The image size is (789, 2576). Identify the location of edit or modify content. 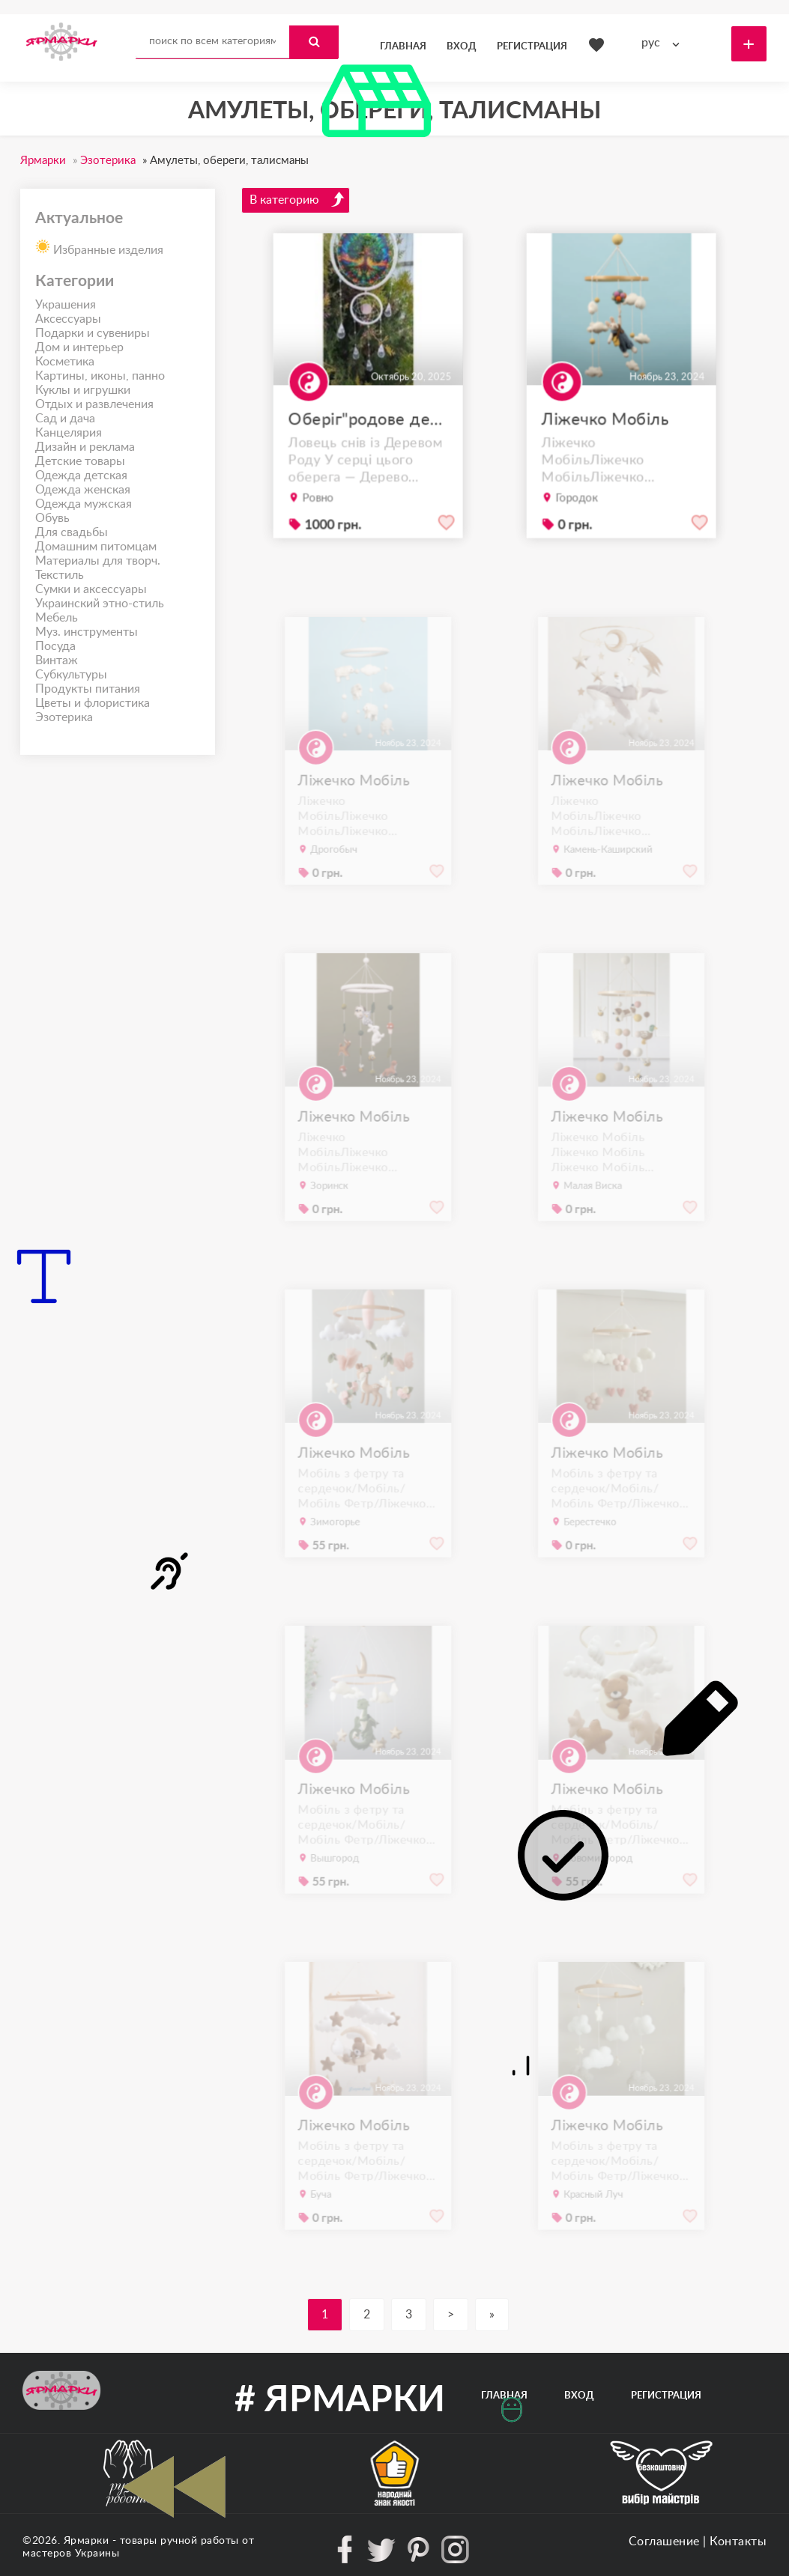
(700, 1718).